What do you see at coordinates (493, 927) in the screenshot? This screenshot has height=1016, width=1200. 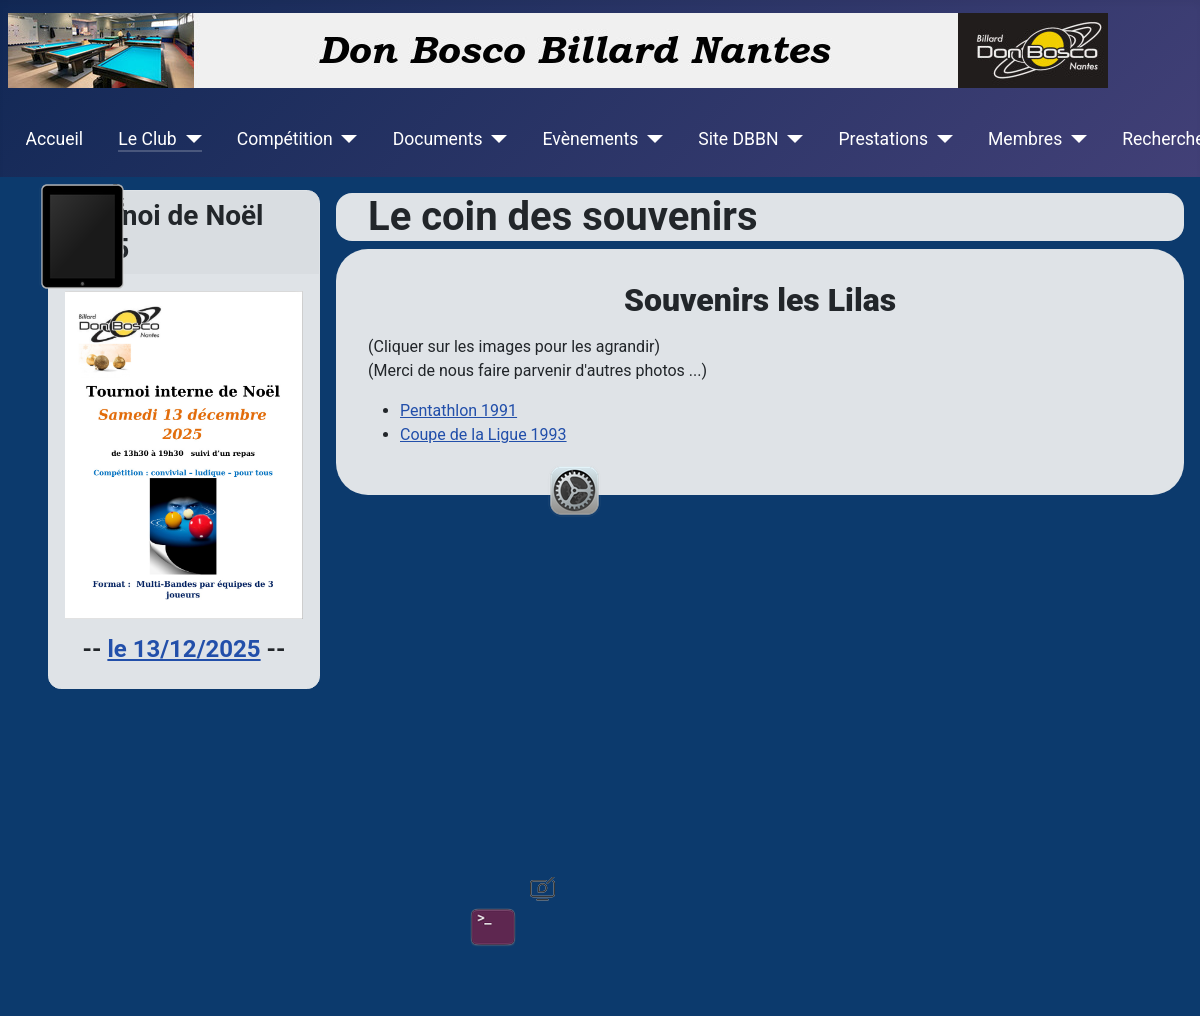 I see `open terminal application` at bounding box center [493, 927].